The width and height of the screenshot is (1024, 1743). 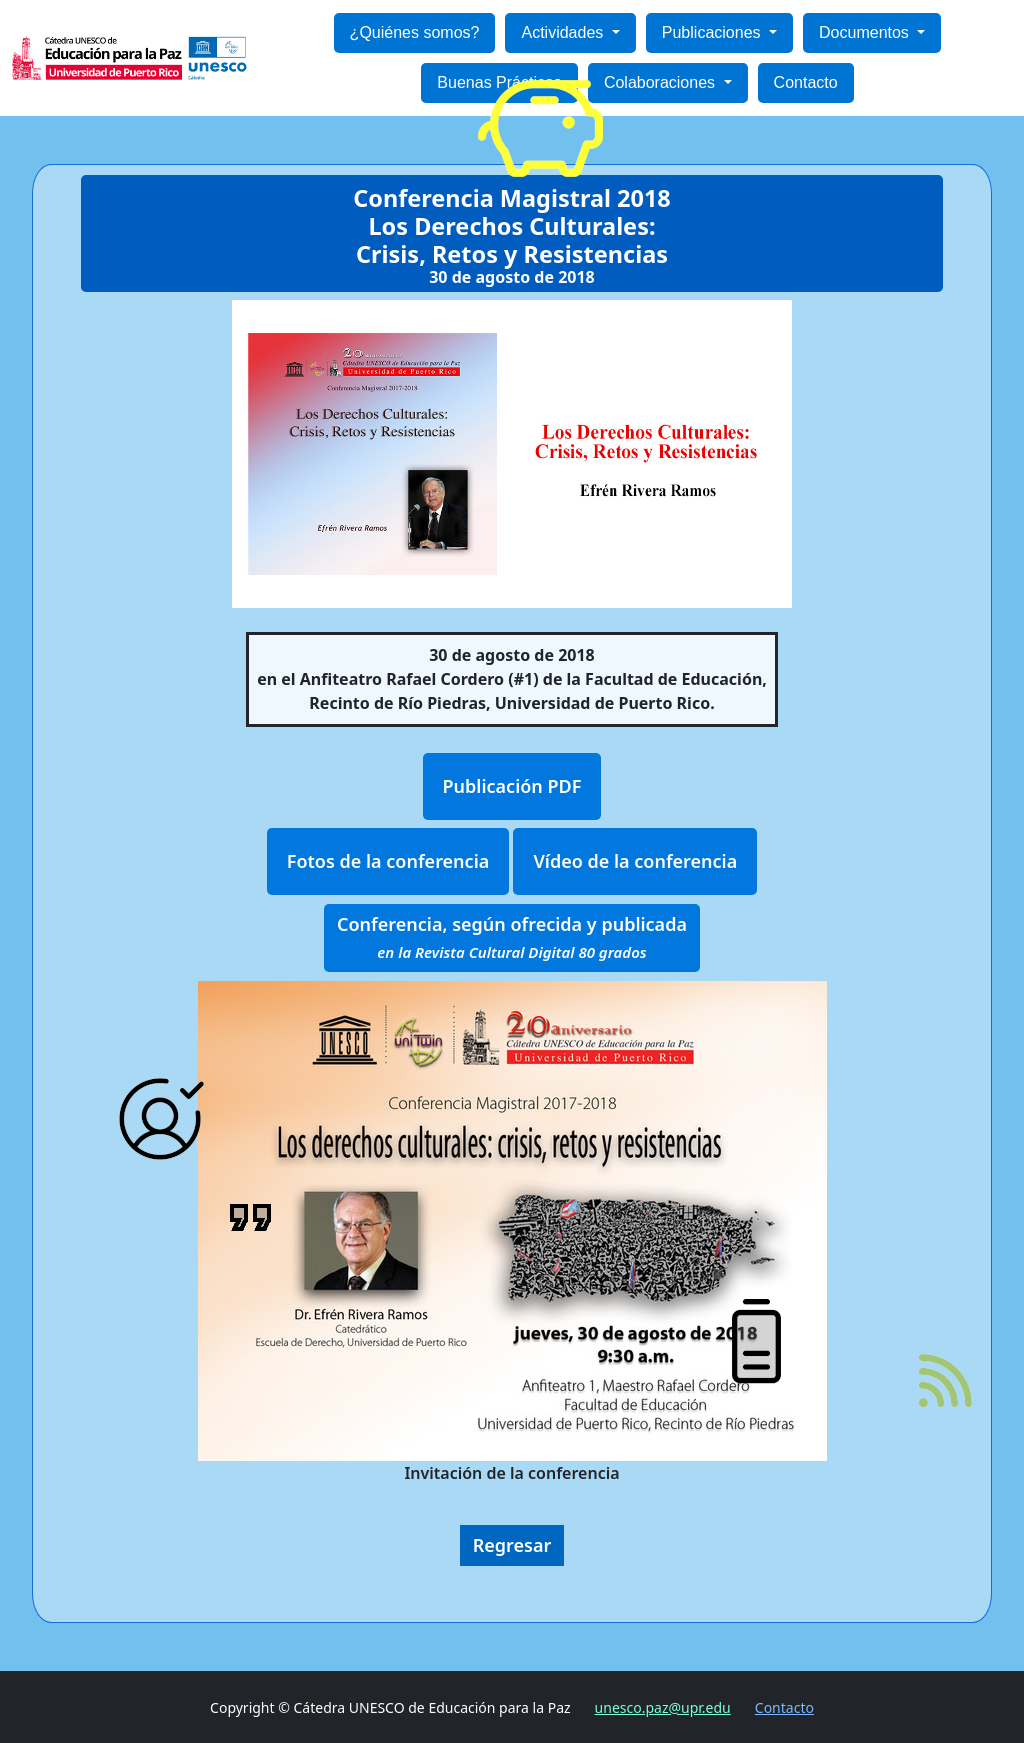 What do you see at coordinates (756, 1342) in the screenshot?
I see `indicates medium battery level` at bounding box center [756, 1342].